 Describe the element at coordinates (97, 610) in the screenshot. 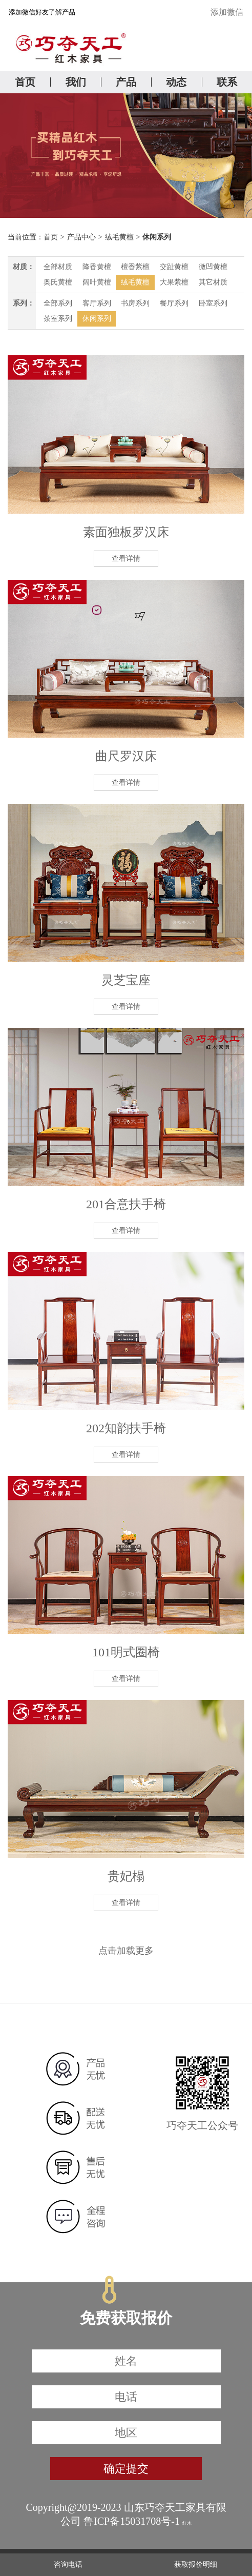

I see `mark task as complete` at that location.